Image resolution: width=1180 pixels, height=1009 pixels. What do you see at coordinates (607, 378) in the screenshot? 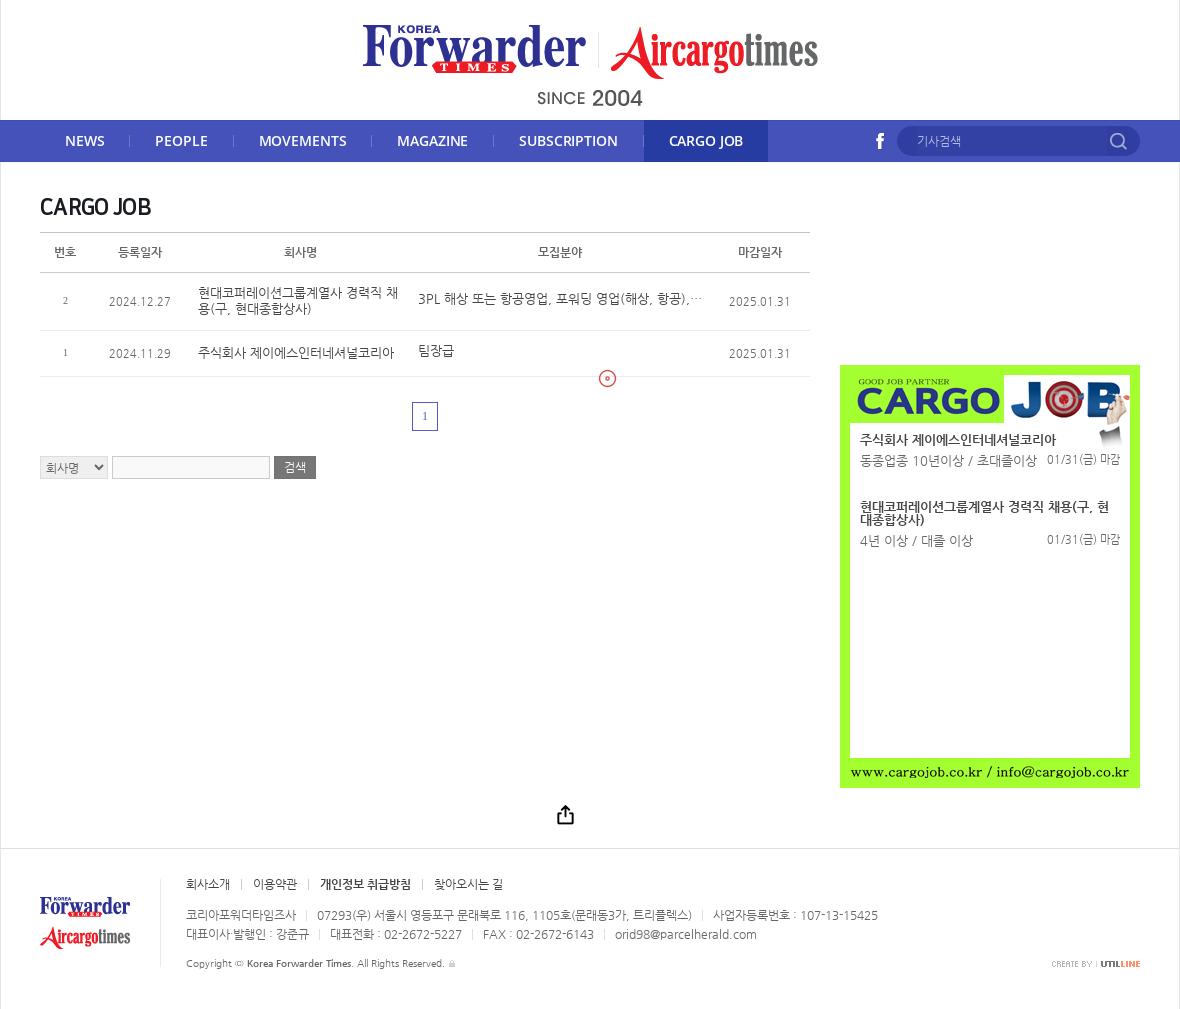
I see `play or access music library` at bounding box center [607, 378].